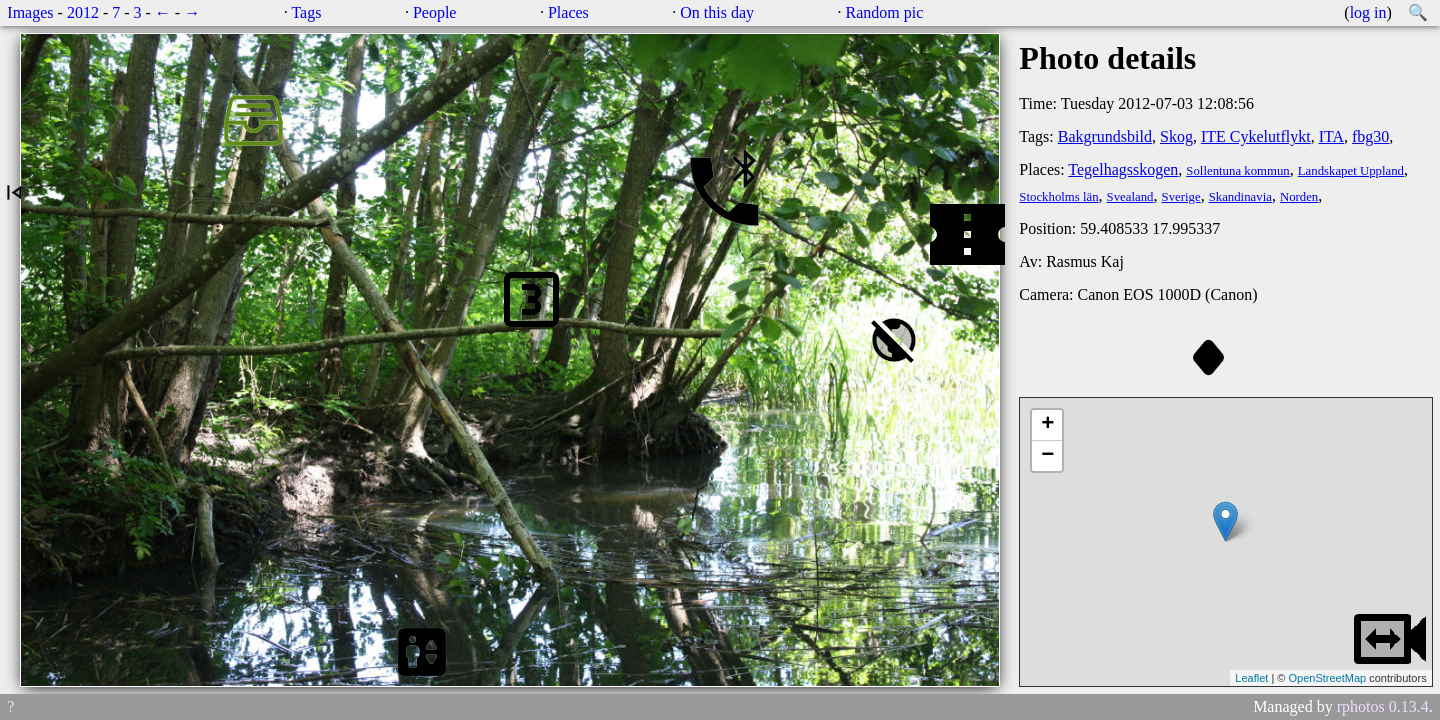 The image size is (1440, 720). I want to click on skip to the previous track, so click(14, 192).